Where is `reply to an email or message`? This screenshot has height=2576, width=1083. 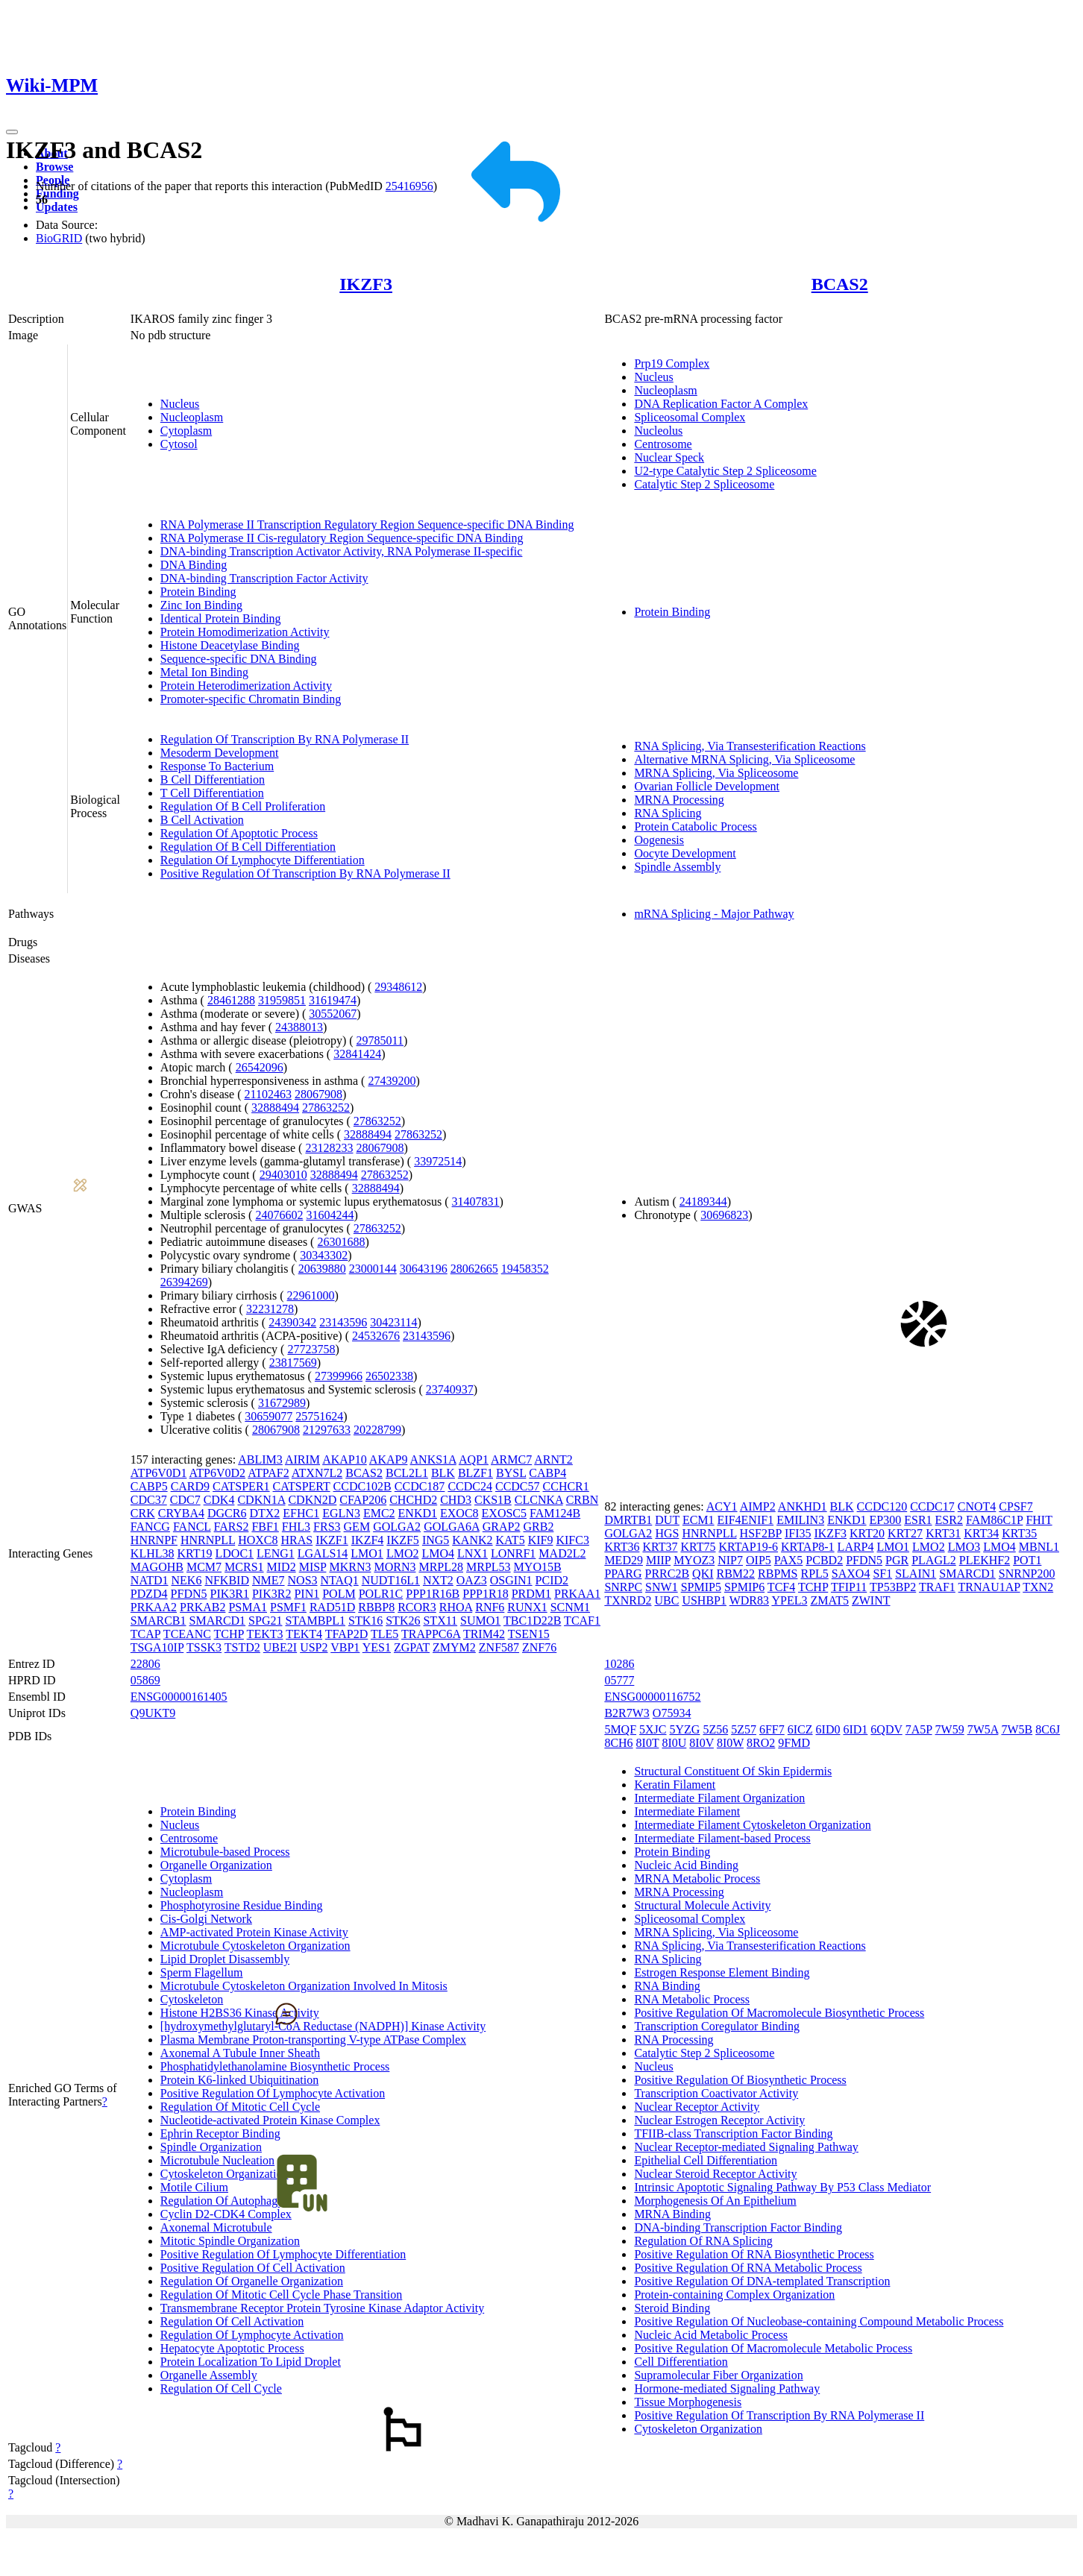 reply to an email or message is located at coordinates (515, 183).